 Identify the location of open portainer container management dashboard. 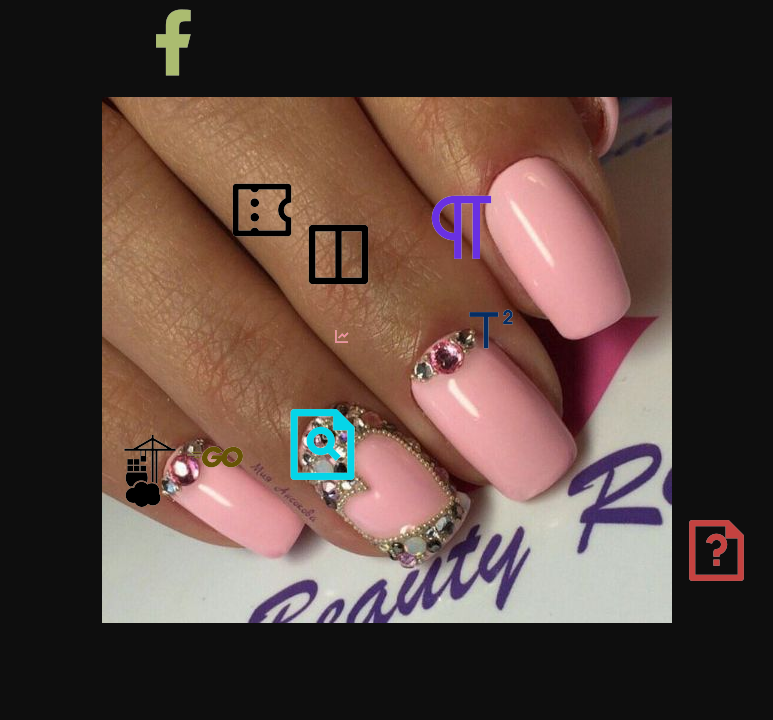
(150, 471).